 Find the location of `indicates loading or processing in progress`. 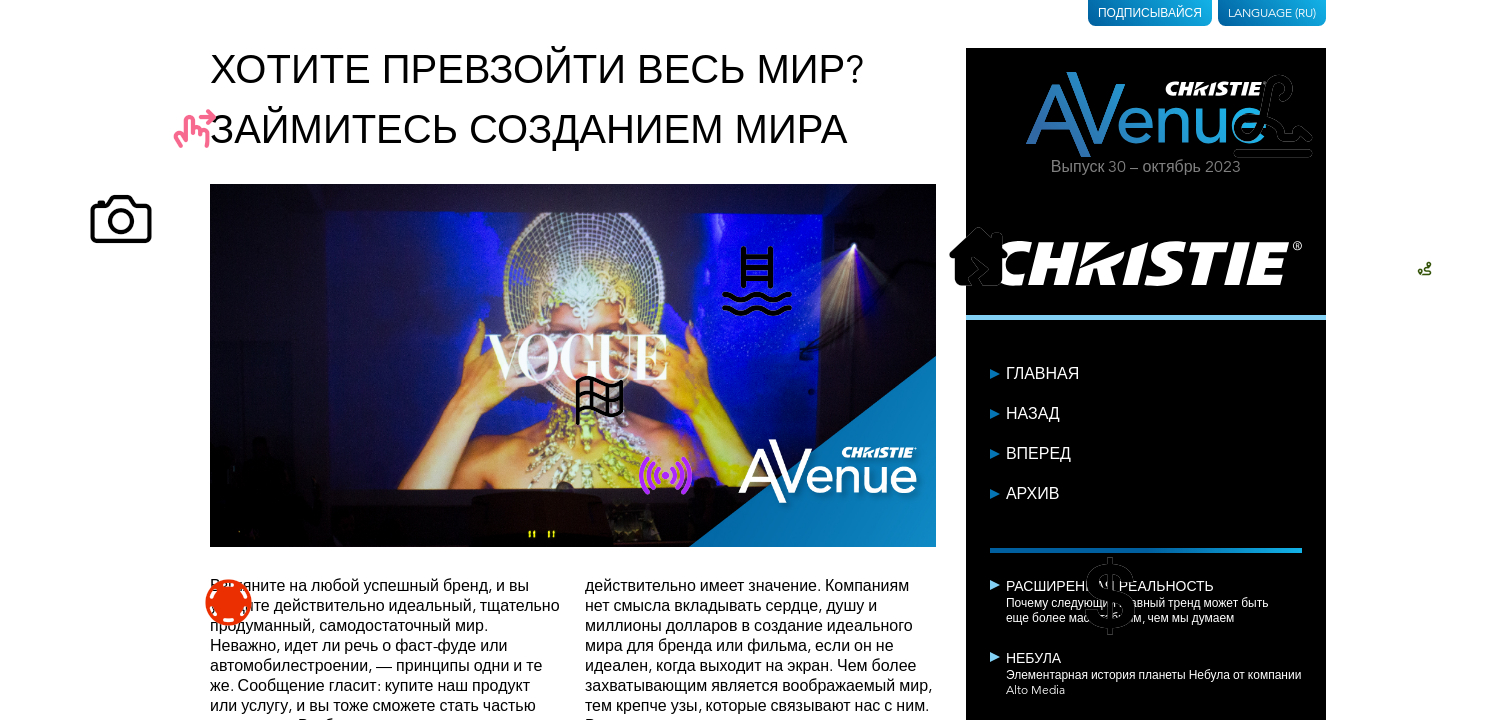

indicates loading or processing in progress is located at coordinates (228, 602).